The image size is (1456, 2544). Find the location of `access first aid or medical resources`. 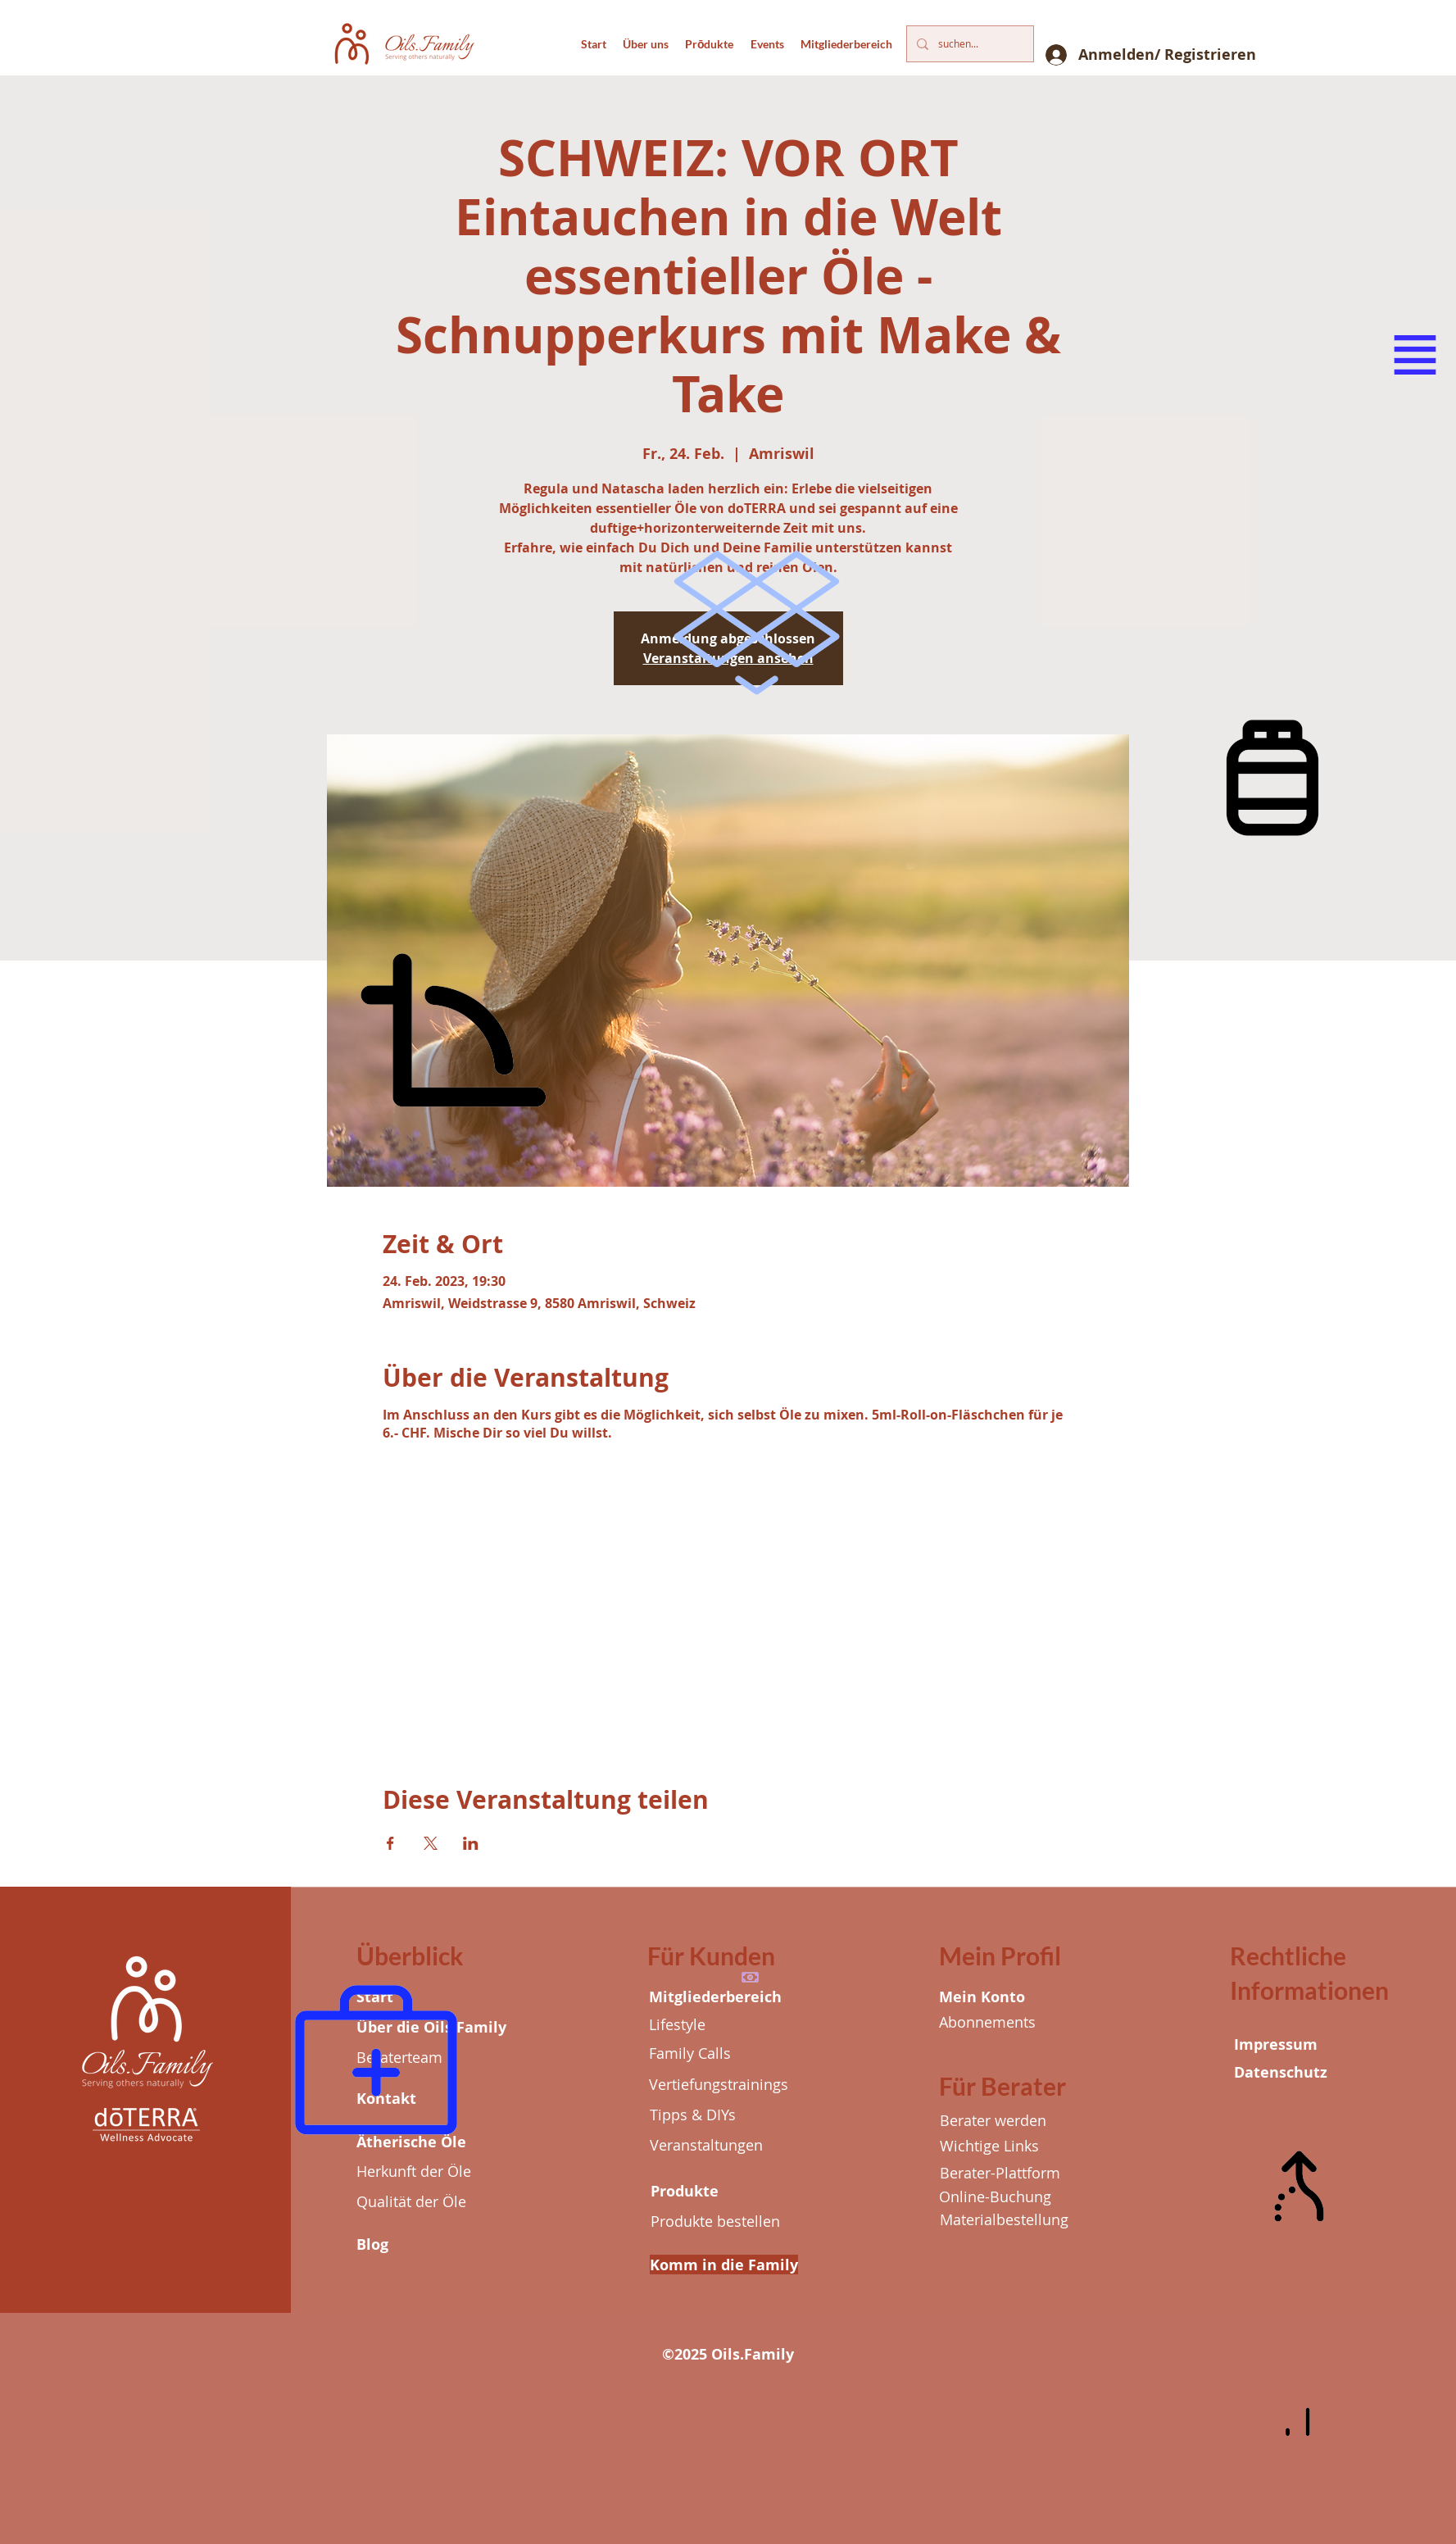

access first aid or medical resources is located at coordinates (376, 2066).